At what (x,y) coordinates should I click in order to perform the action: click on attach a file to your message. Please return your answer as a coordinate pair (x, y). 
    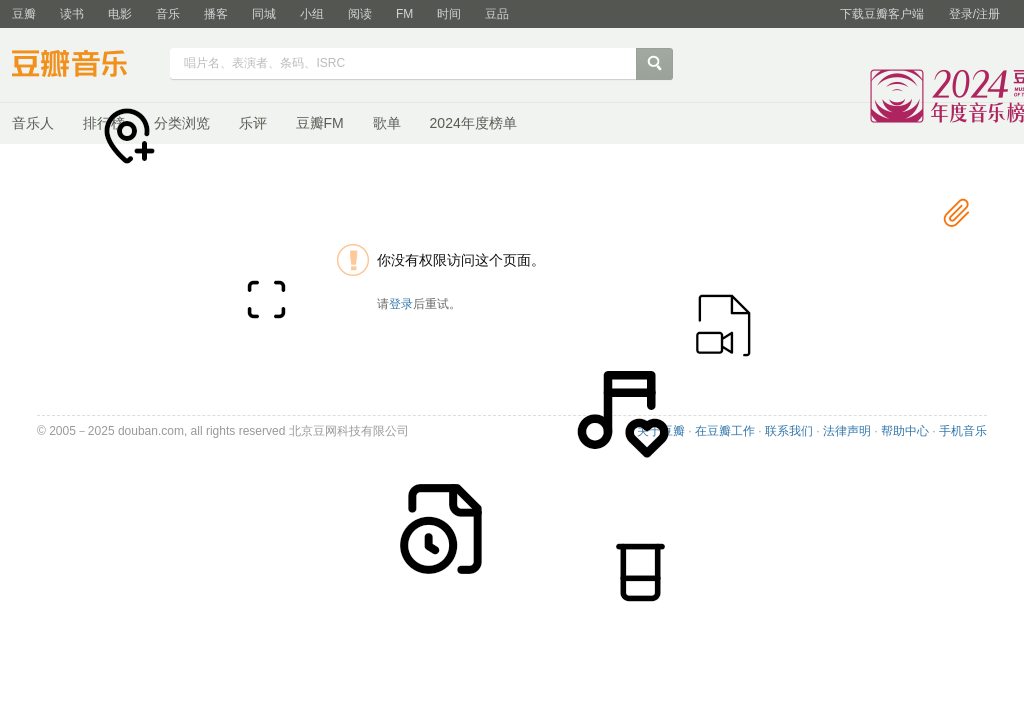
    Looking at the image, I should click on (956, 213).